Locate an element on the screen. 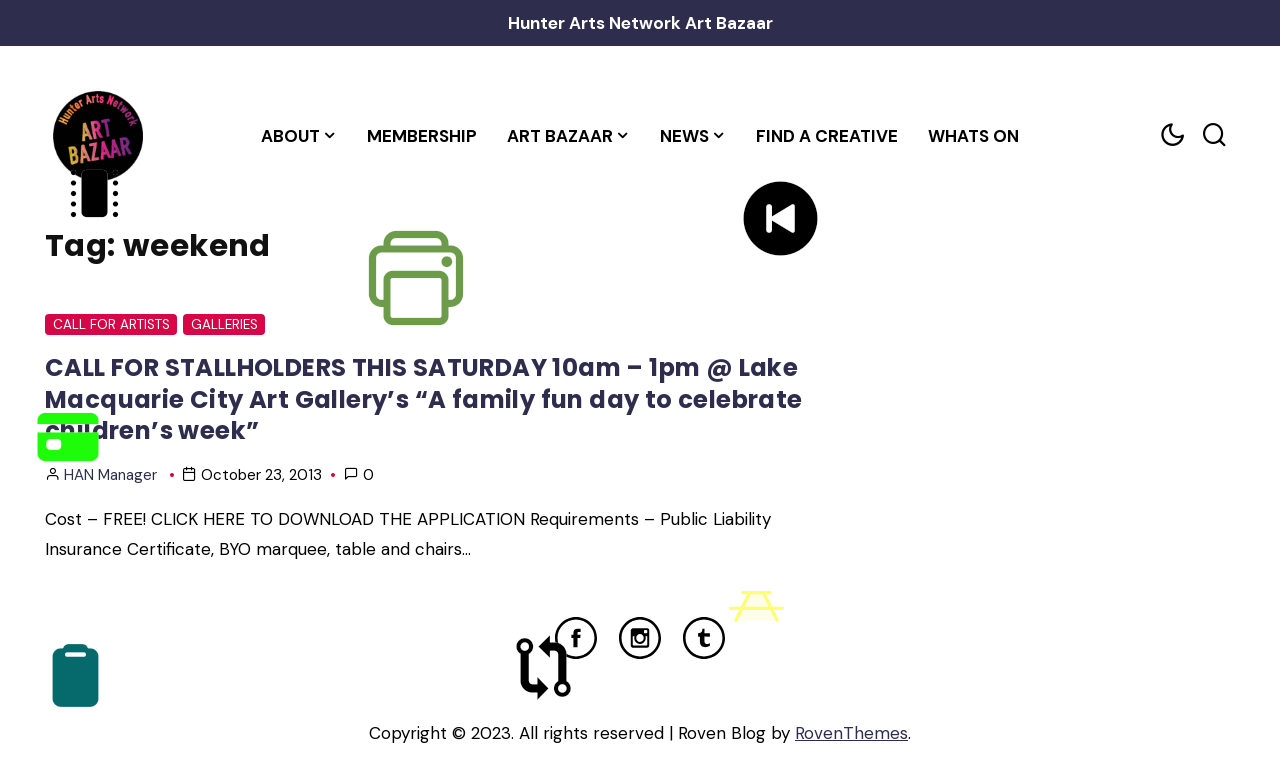  print the current document is located at coordinates (416, 278).